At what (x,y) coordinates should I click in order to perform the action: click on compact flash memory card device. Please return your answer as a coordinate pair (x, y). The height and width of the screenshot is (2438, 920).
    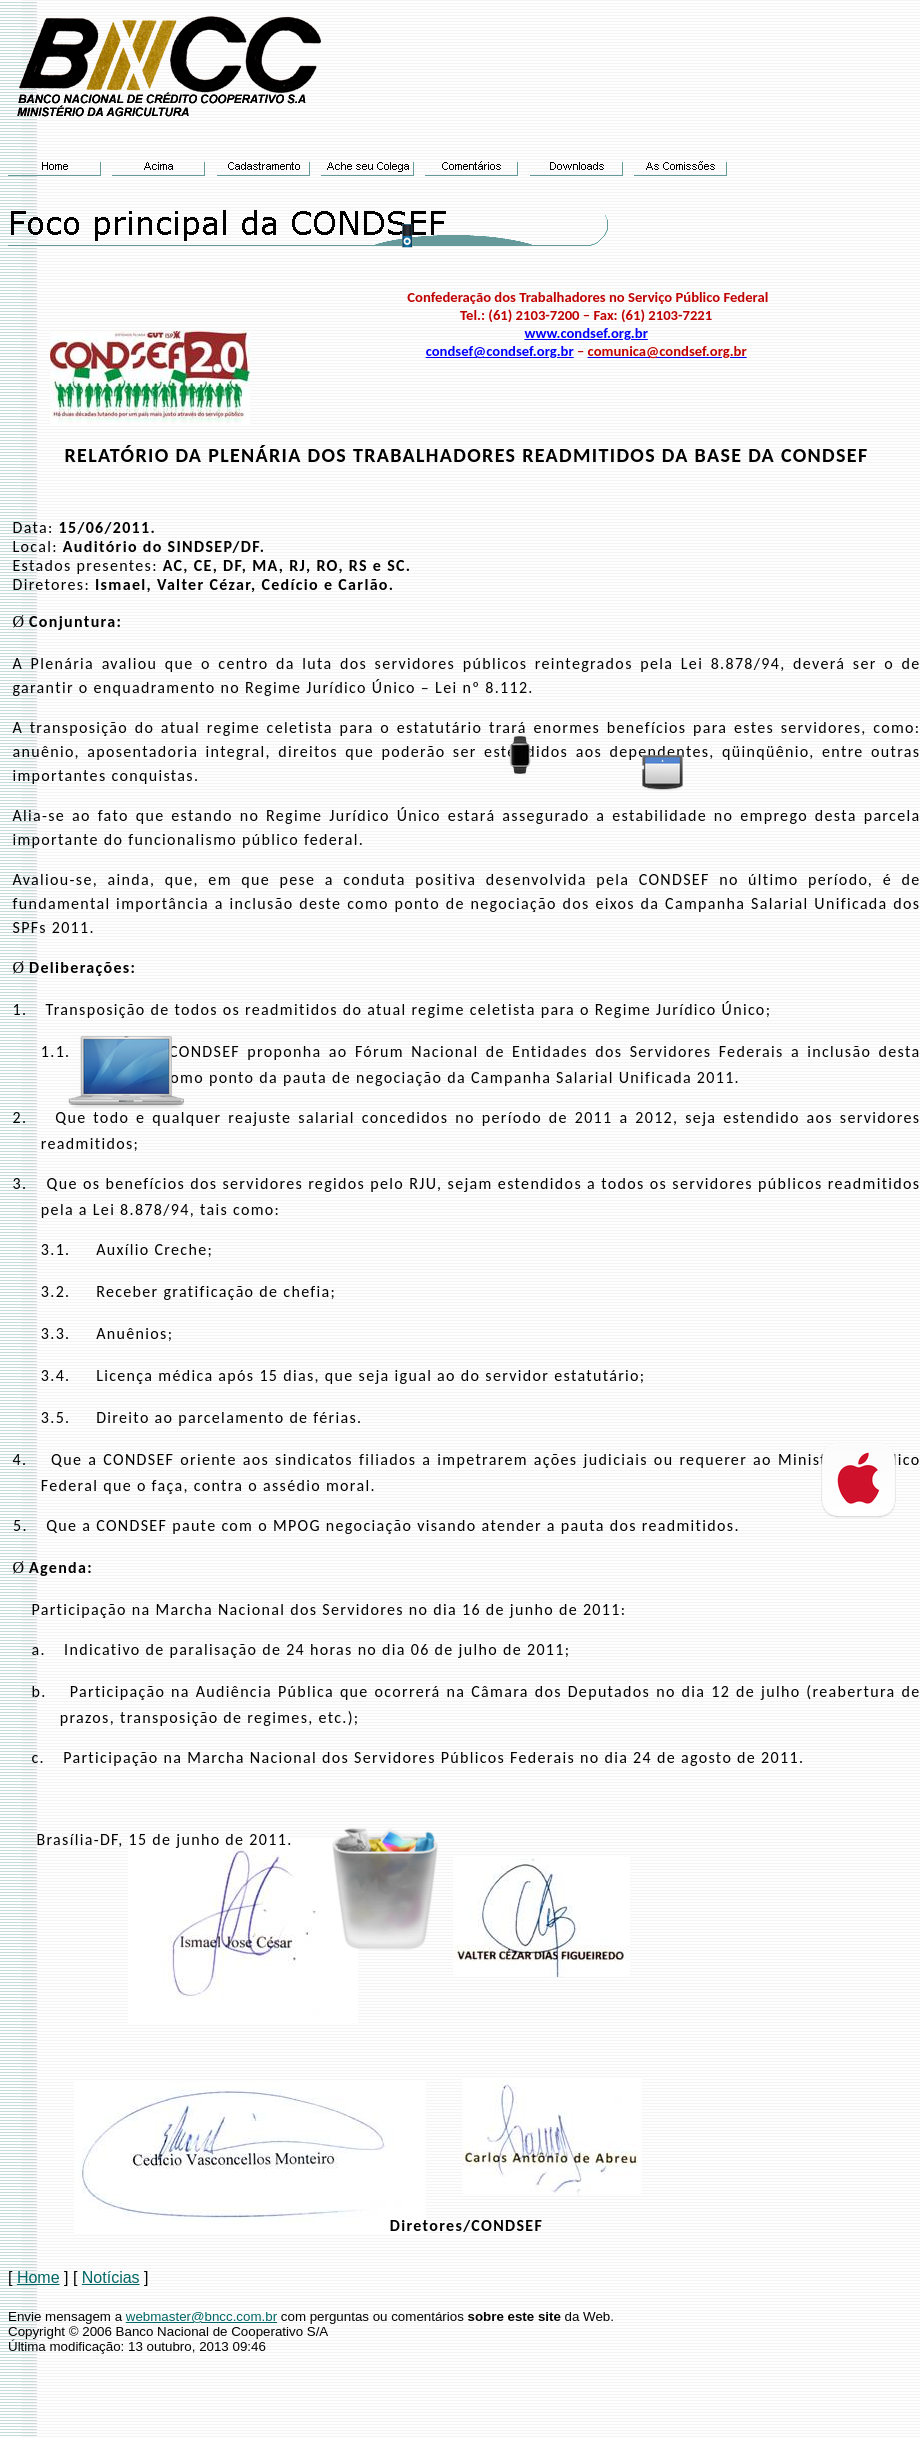
    Looking at the image, I should click on (662, 772).